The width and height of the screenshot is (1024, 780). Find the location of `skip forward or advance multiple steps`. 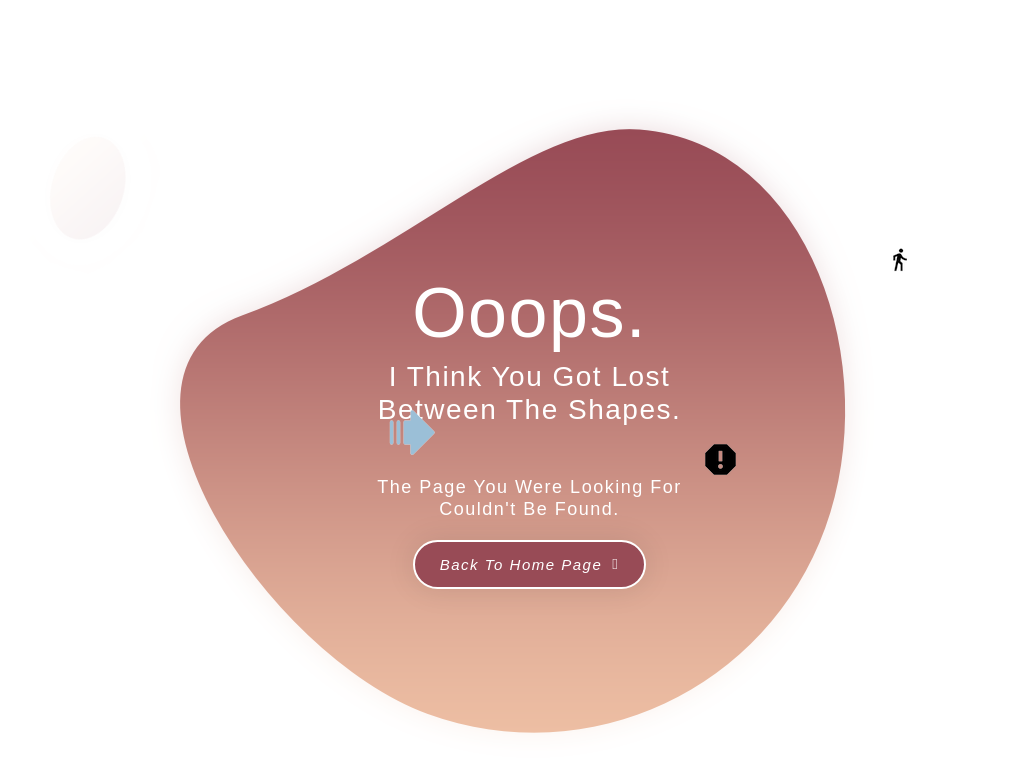

skip forward or advance multiple steps is located at coordinates (410, 432).